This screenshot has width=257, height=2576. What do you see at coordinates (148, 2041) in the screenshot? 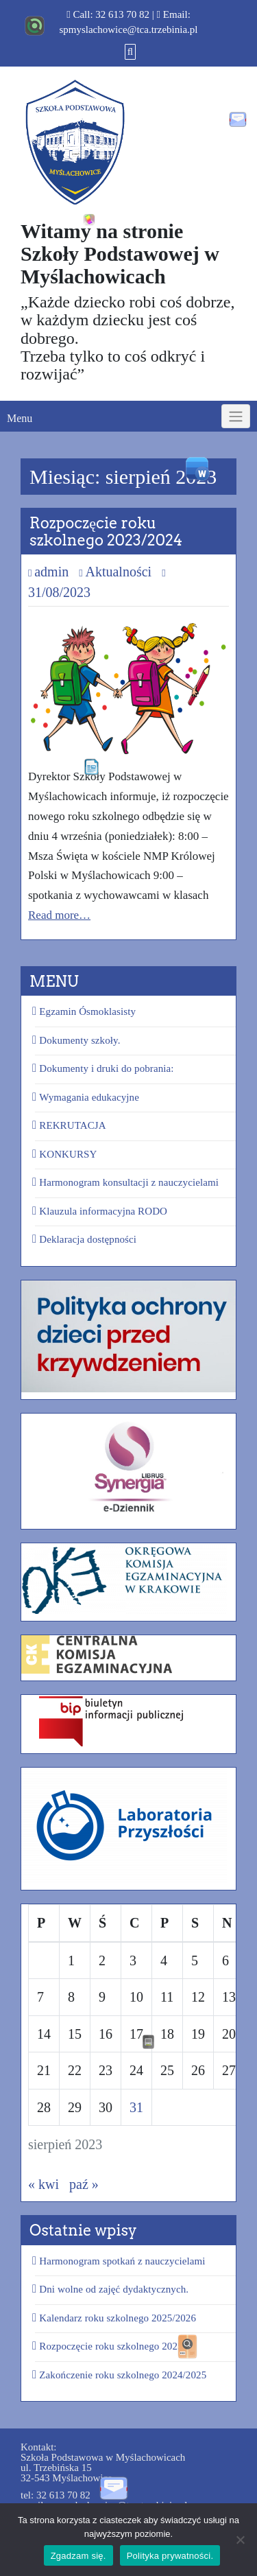
I see `game boy advance ROM file` at bounding box center [148, 2041].